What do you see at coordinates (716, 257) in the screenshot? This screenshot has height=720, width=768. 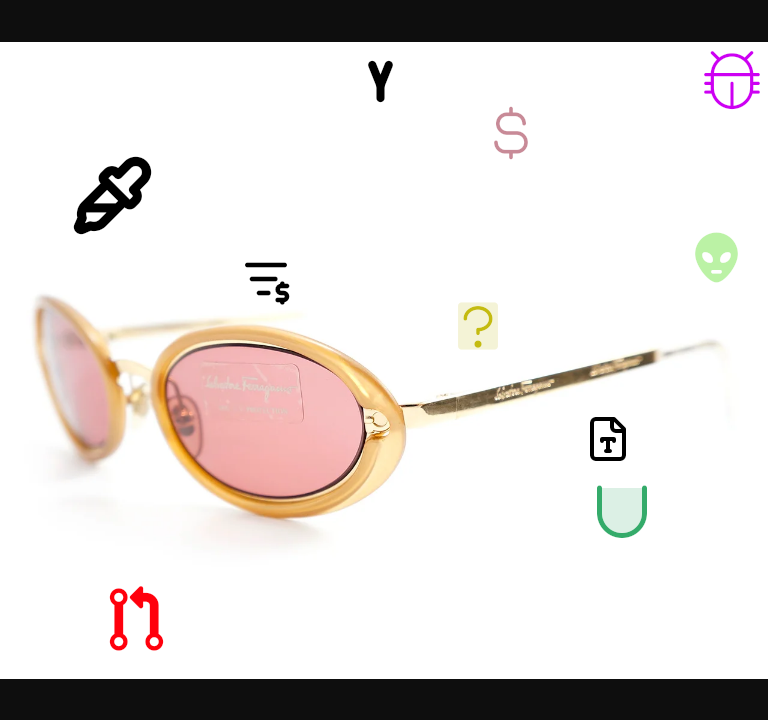 I see `indicates extraterrestrial or sci-fi themed content` at bounding box center [716, 257].